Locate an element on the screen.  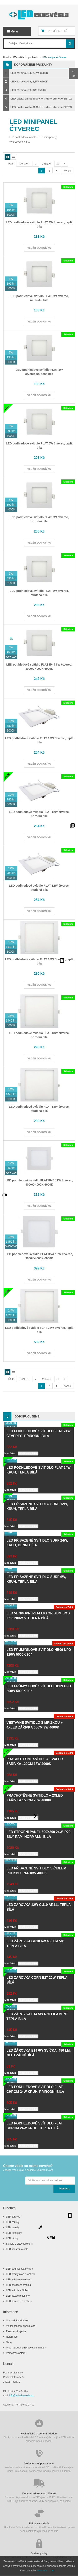
add item to your library is located at coordinates (72, 826).